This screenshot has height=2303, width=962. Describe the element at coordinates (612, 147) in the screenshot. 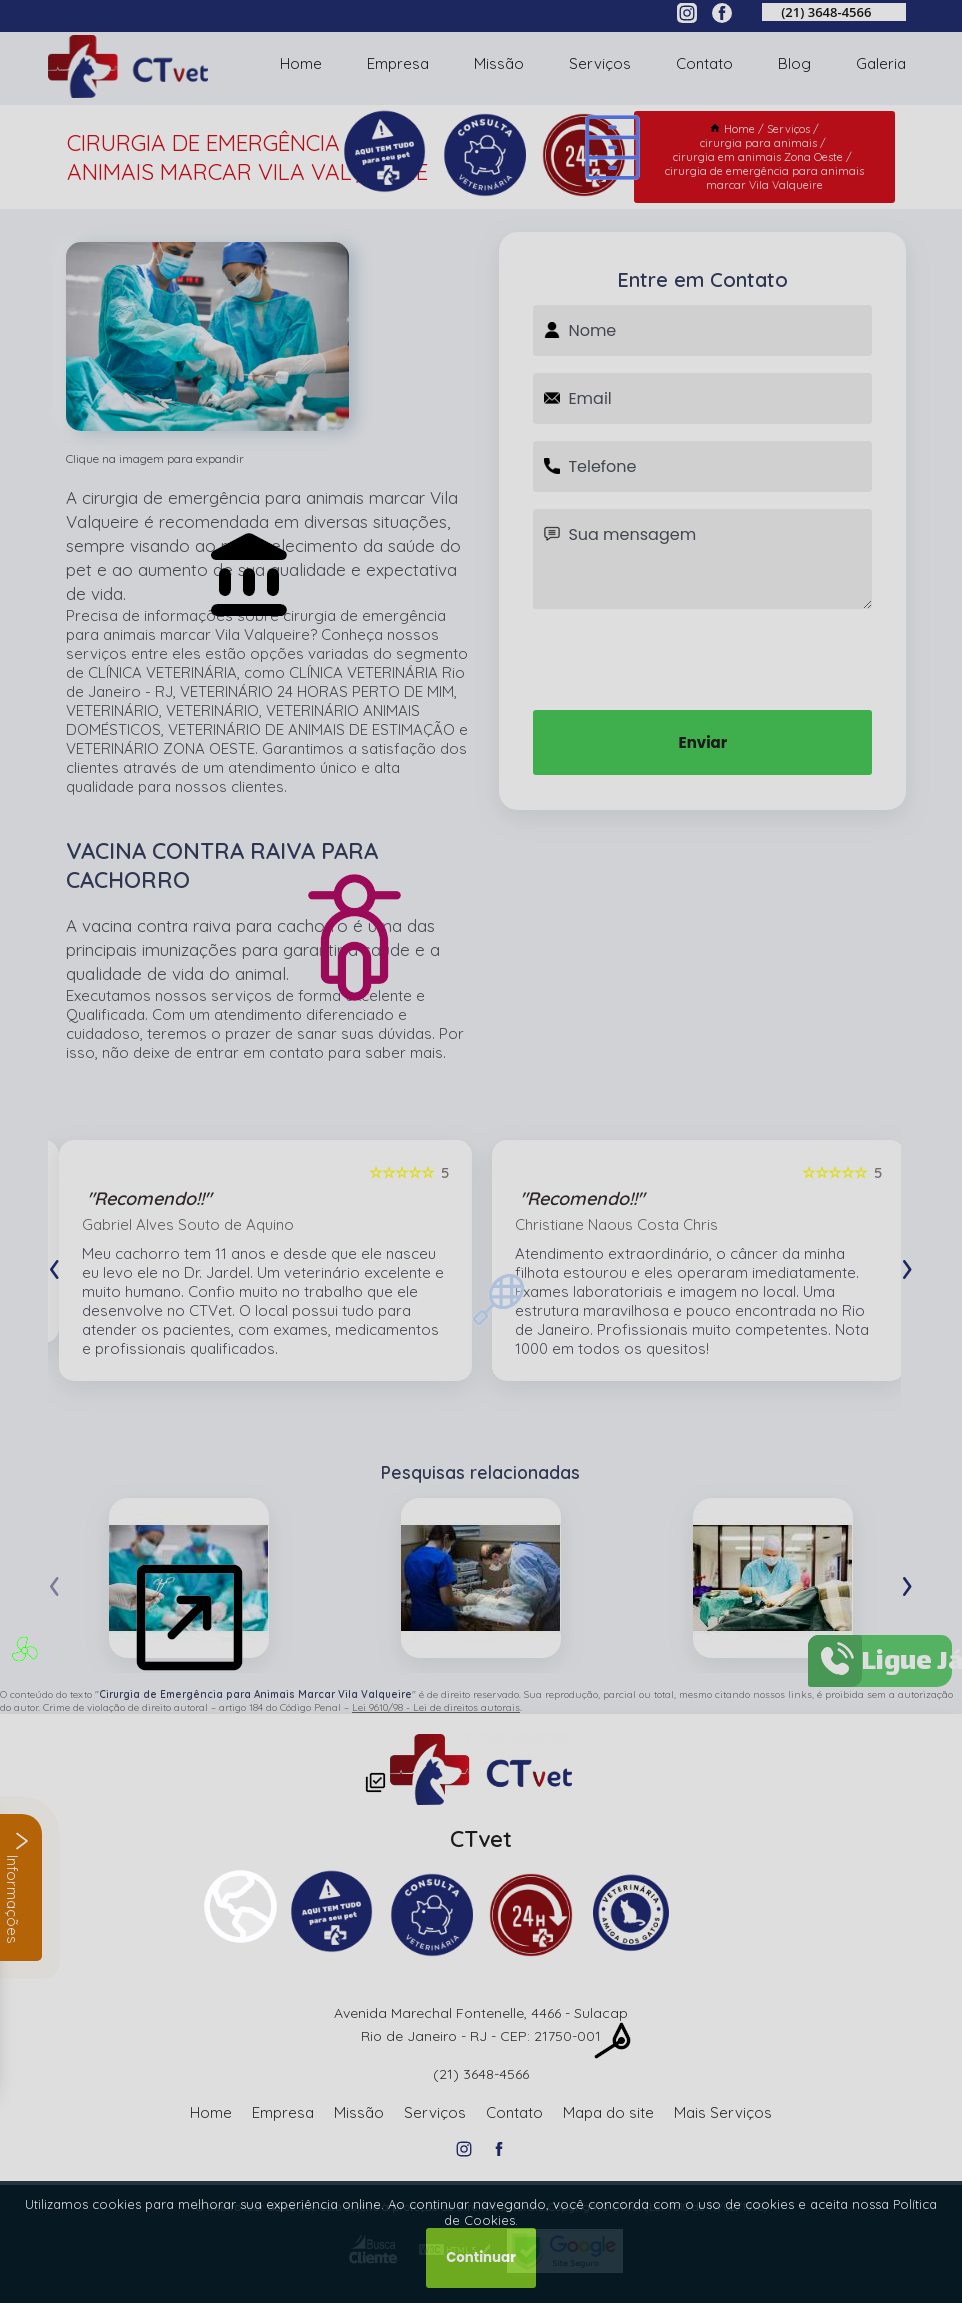

I see `access storage or file organization` at that location.